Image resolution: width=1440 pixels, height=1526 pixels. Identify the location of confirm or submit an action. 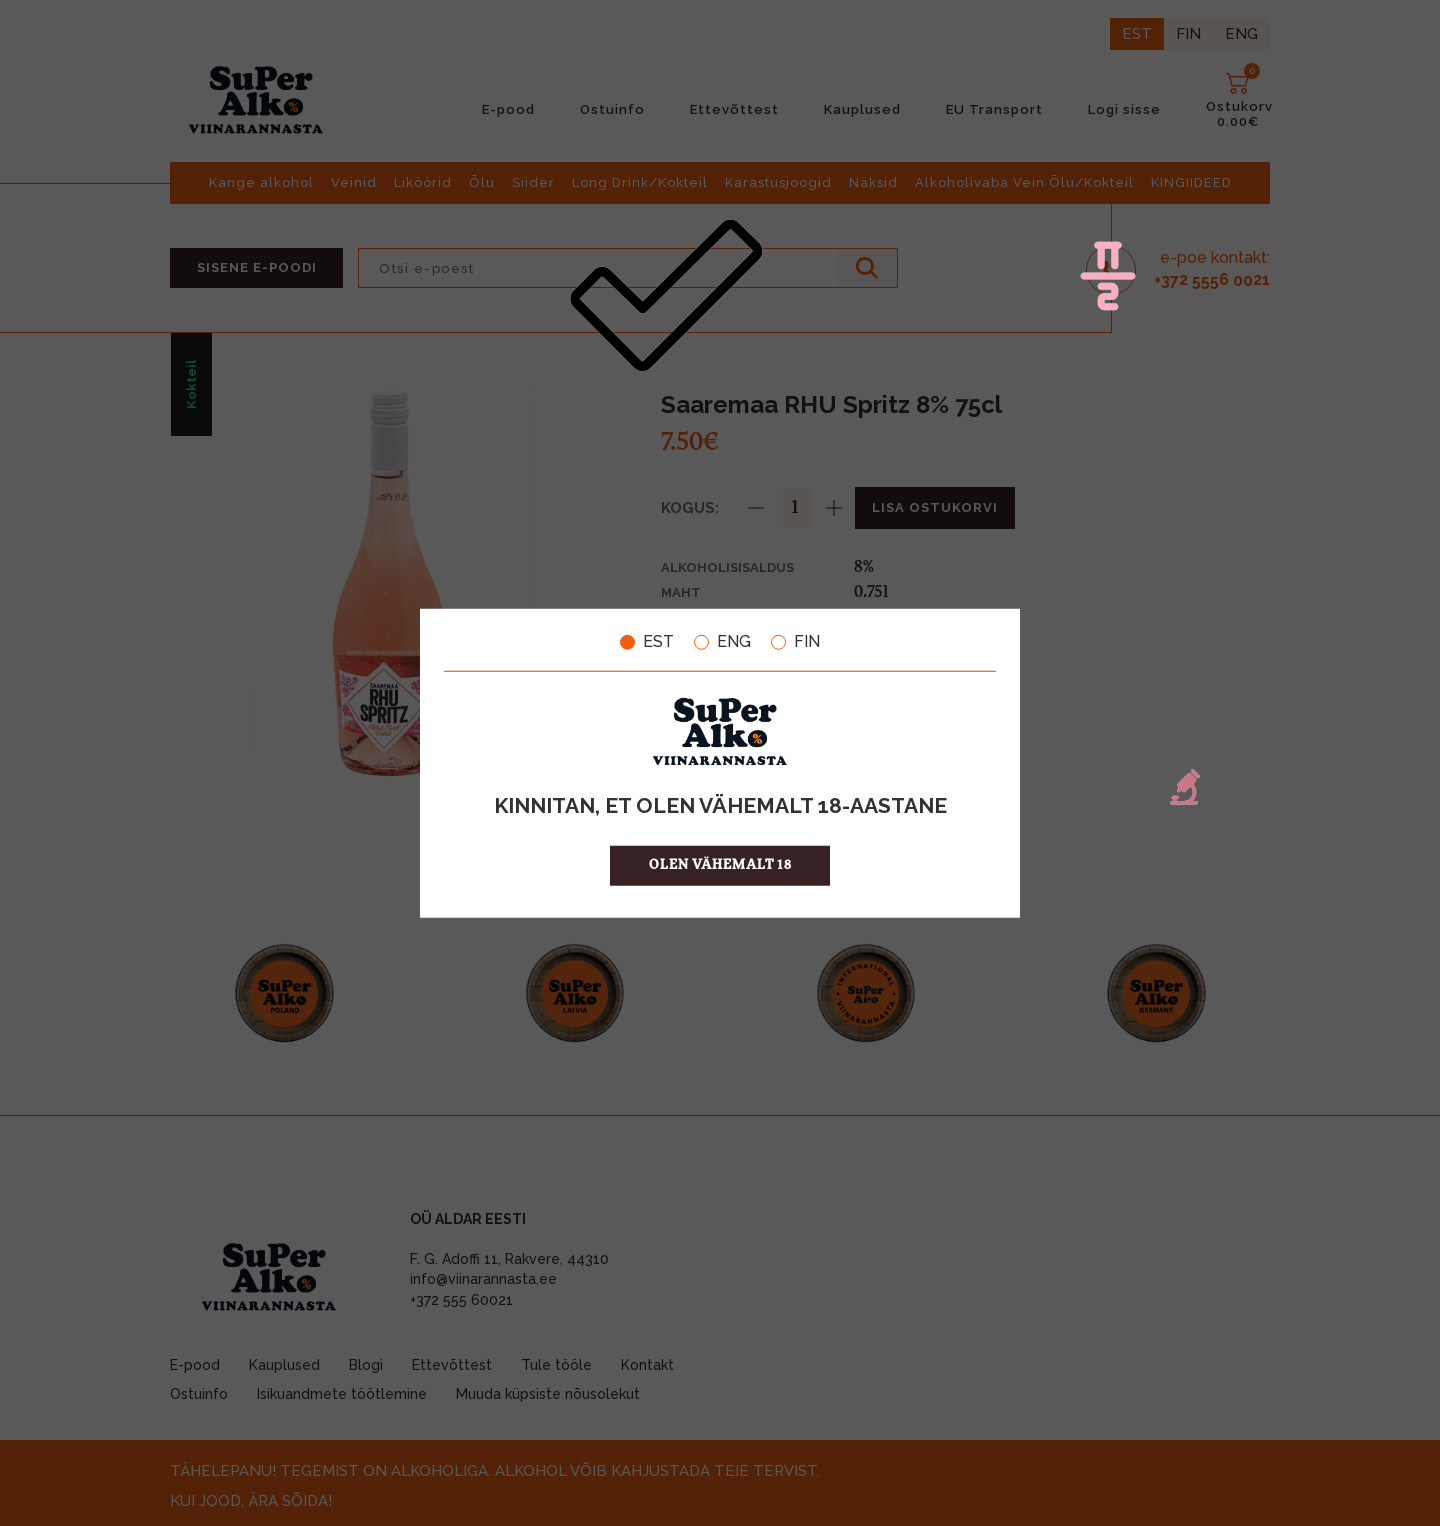
(663, 292).